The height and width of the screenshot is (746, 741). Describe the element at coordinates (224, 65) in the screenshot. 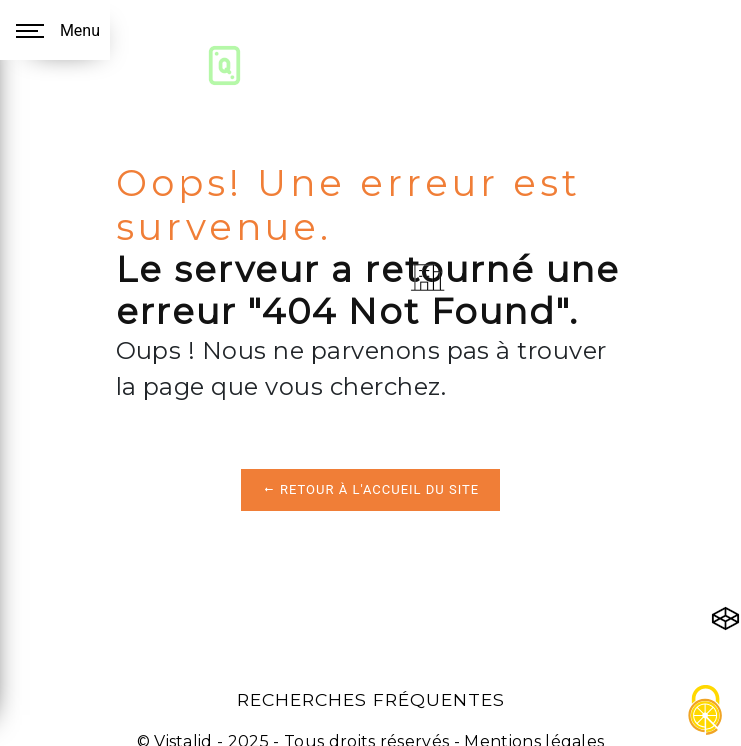

I see `queen playing card in a card game interface` at that location.